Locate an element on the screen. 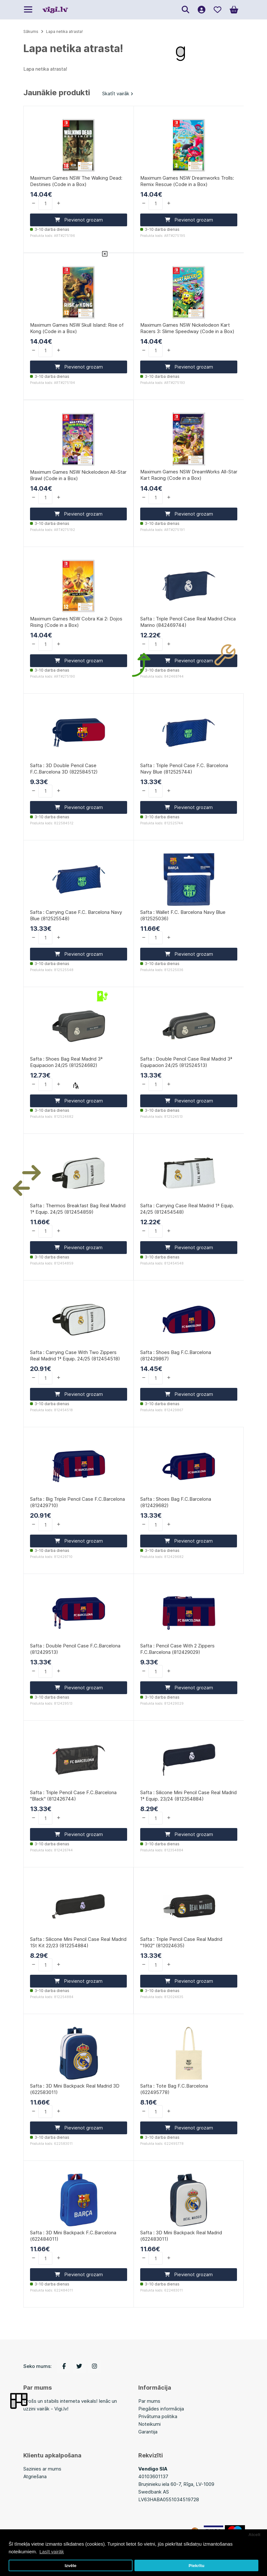  open Goodreads app or website is located at coordinates (180, 54).